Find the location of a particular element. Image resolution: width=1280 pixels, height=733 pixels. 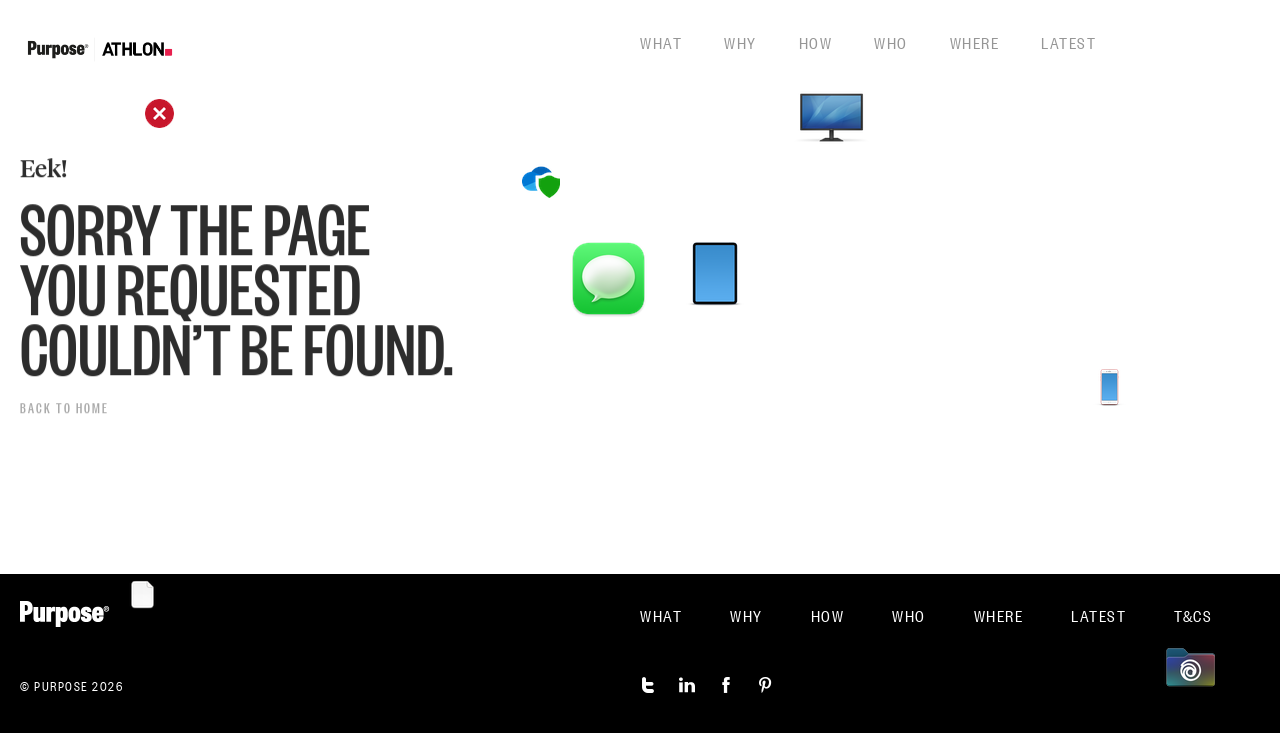

indicates a connected iPhone device is located at coordinates (1109, 387).